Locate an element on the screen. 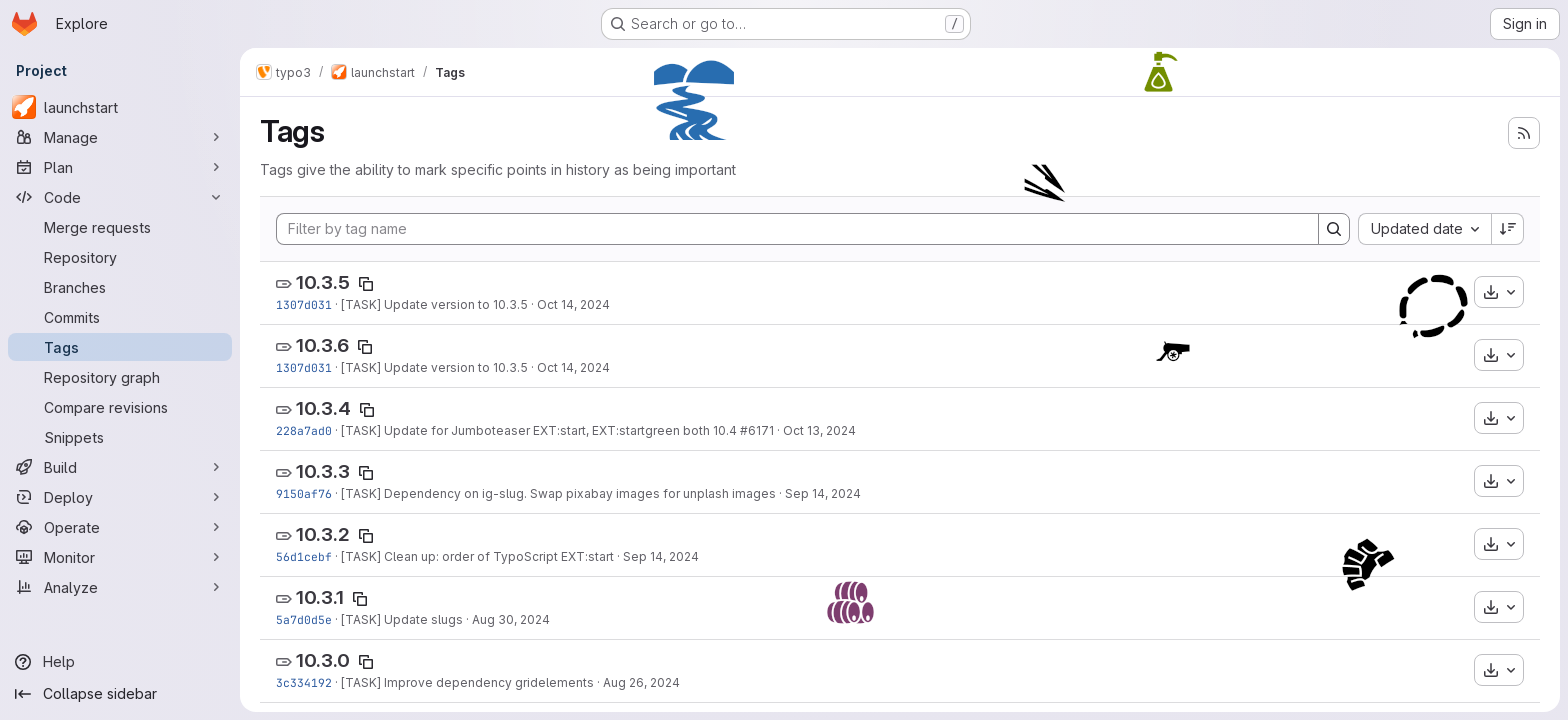 Image resolution: width=1568 pixels, height=720 pixels. indicates soap or hand washing station is located at coordinates (1158, 70).